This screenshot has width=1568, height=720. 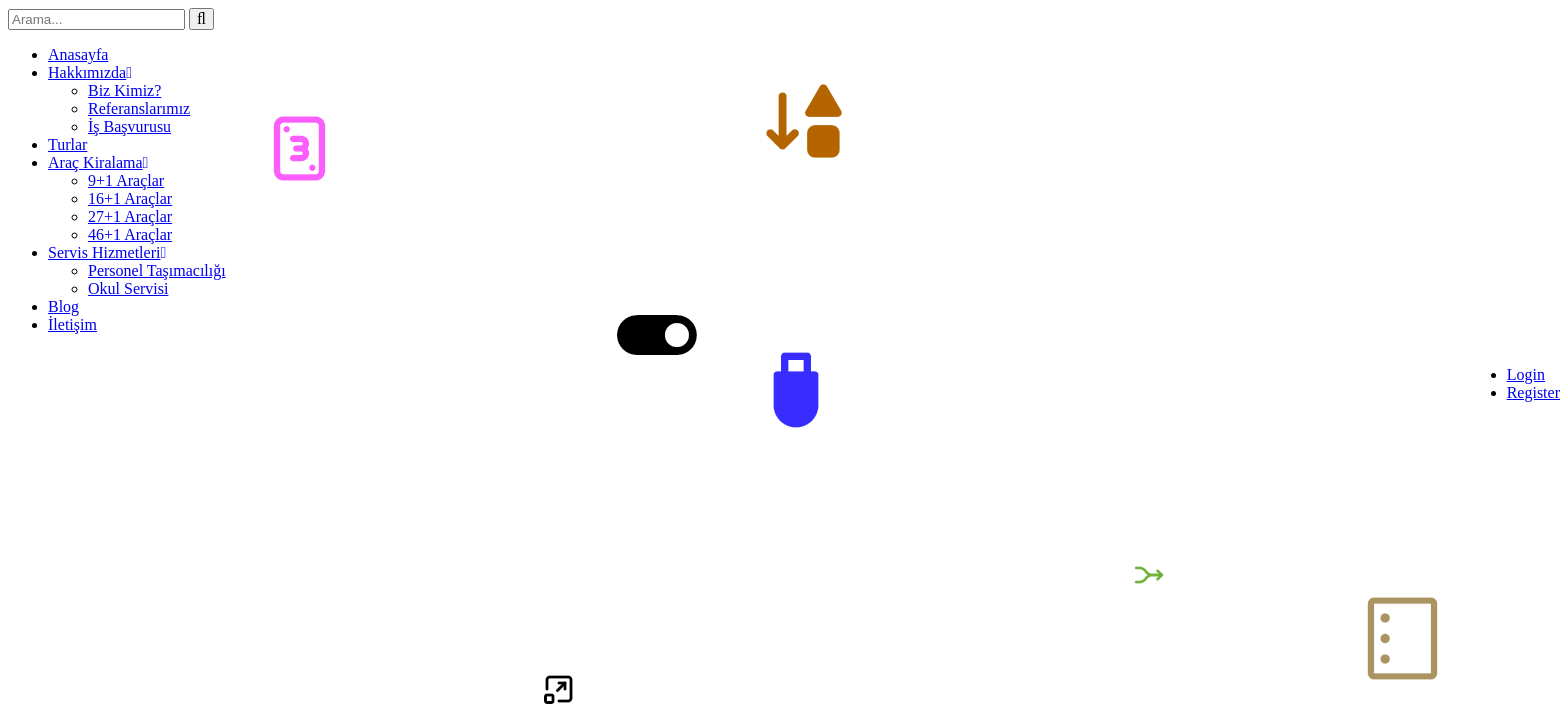 I want to click on view screenplay or script documents, so click(x=1402, y=638).